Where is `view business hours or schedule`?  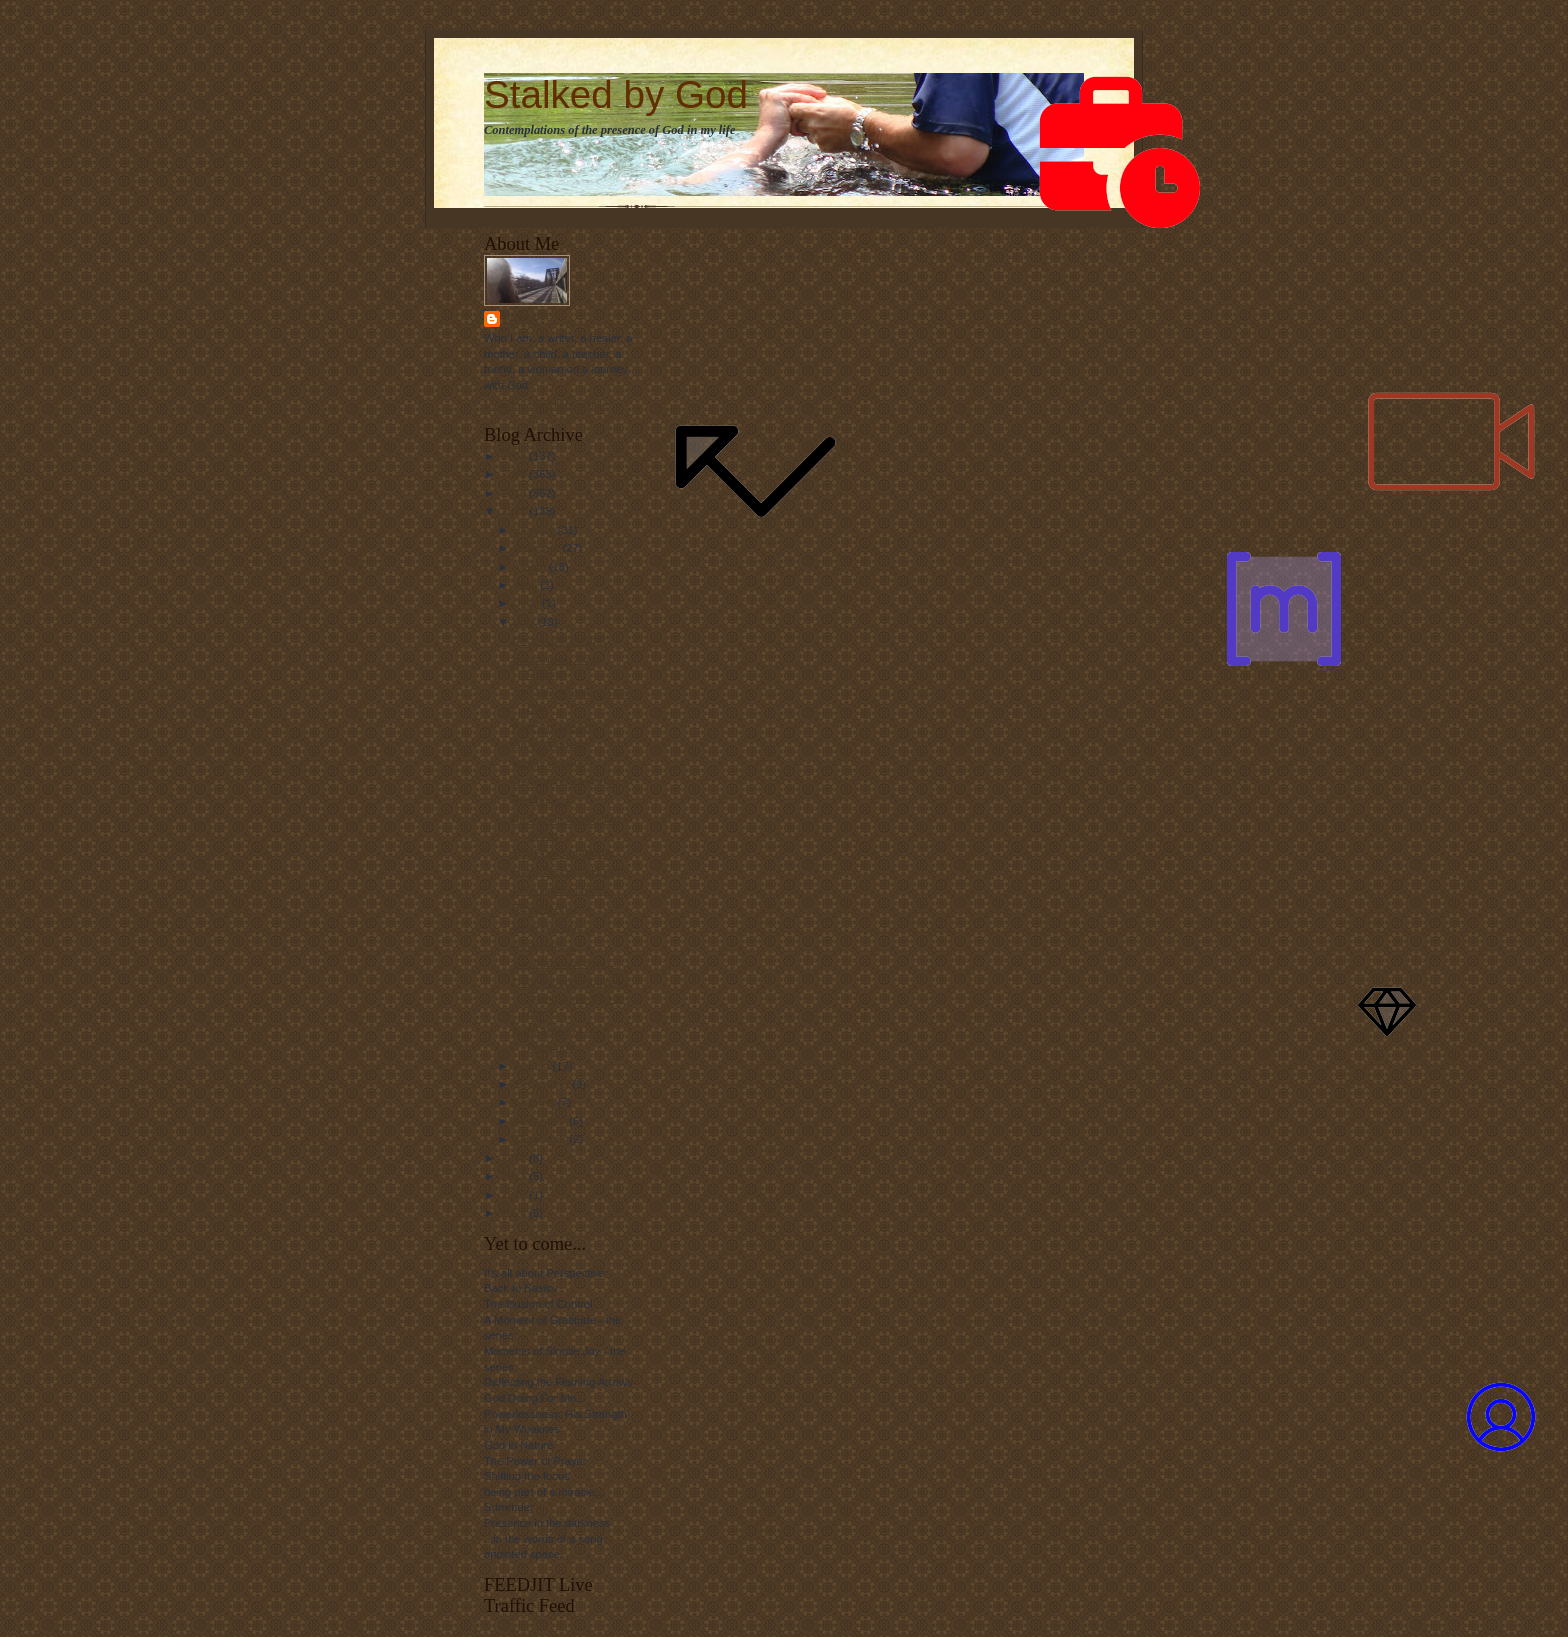 view business hours or schedule is located at coordinates (1111, 148).